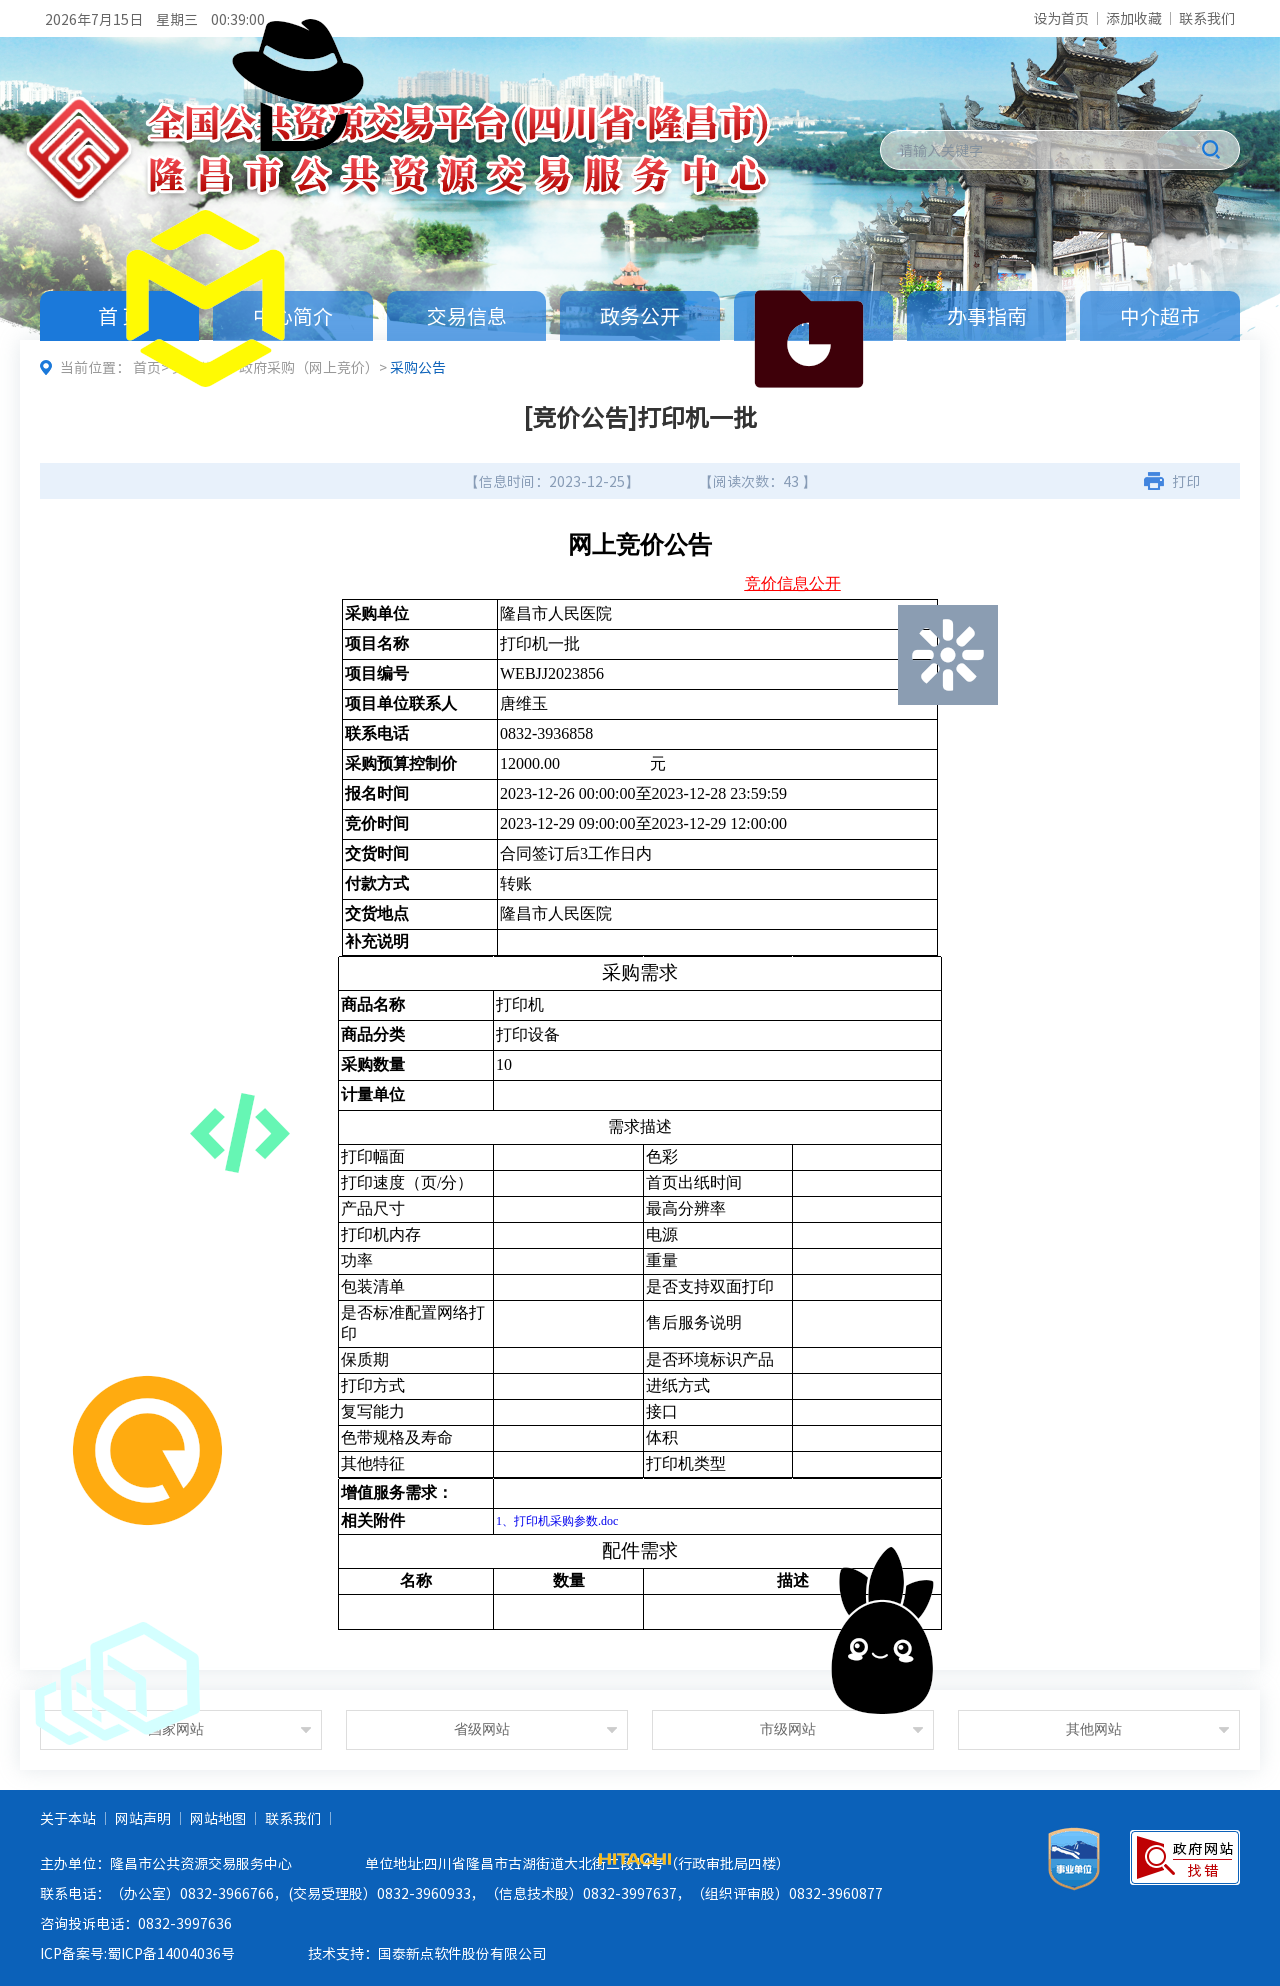 The height and width of the screenshot is (1986, 1280). What do you see at coordinates (205, 298) in the screenshot?
I see `mailtrap email testing service logo` at bounding box center [205, 298].